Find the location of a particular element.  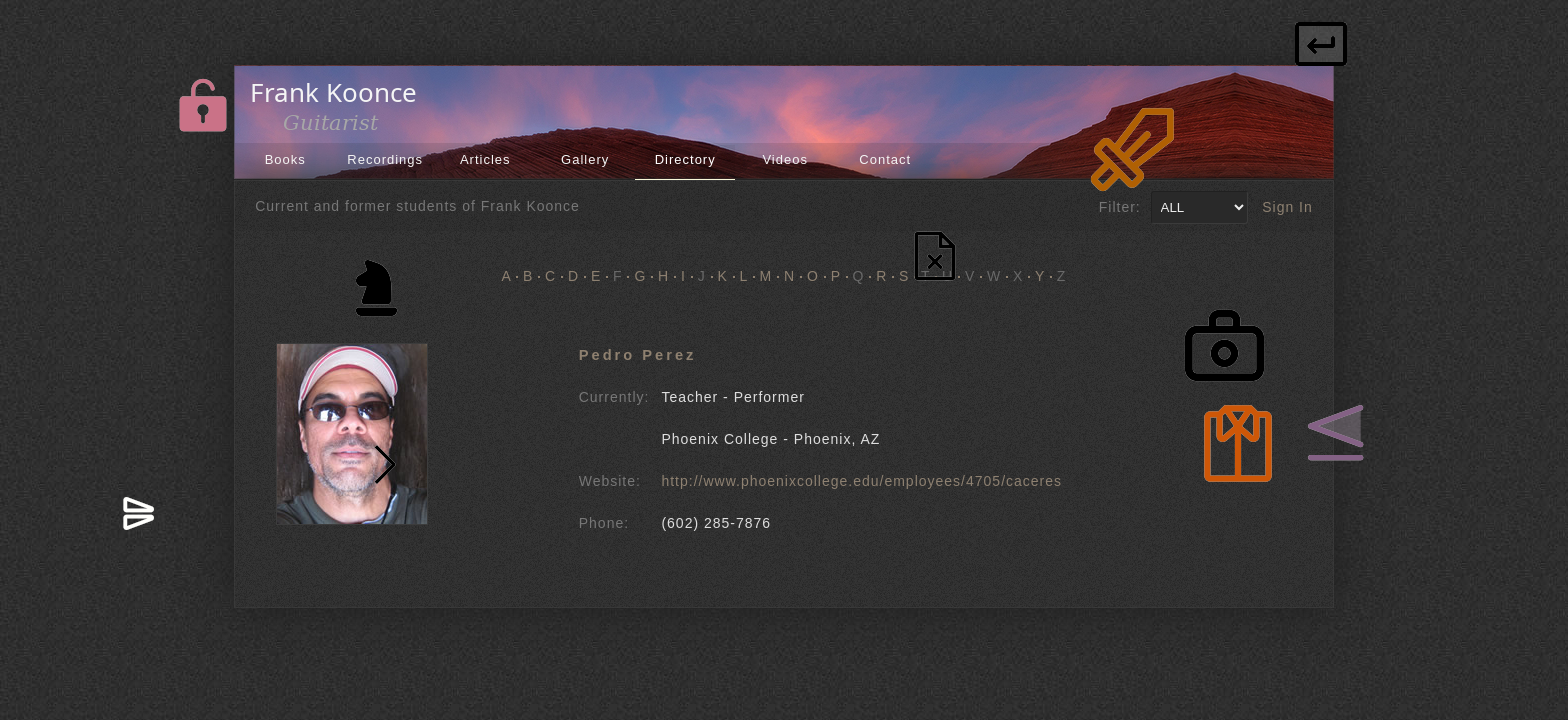

press enter or return key is located at coordinates (1321, 44).